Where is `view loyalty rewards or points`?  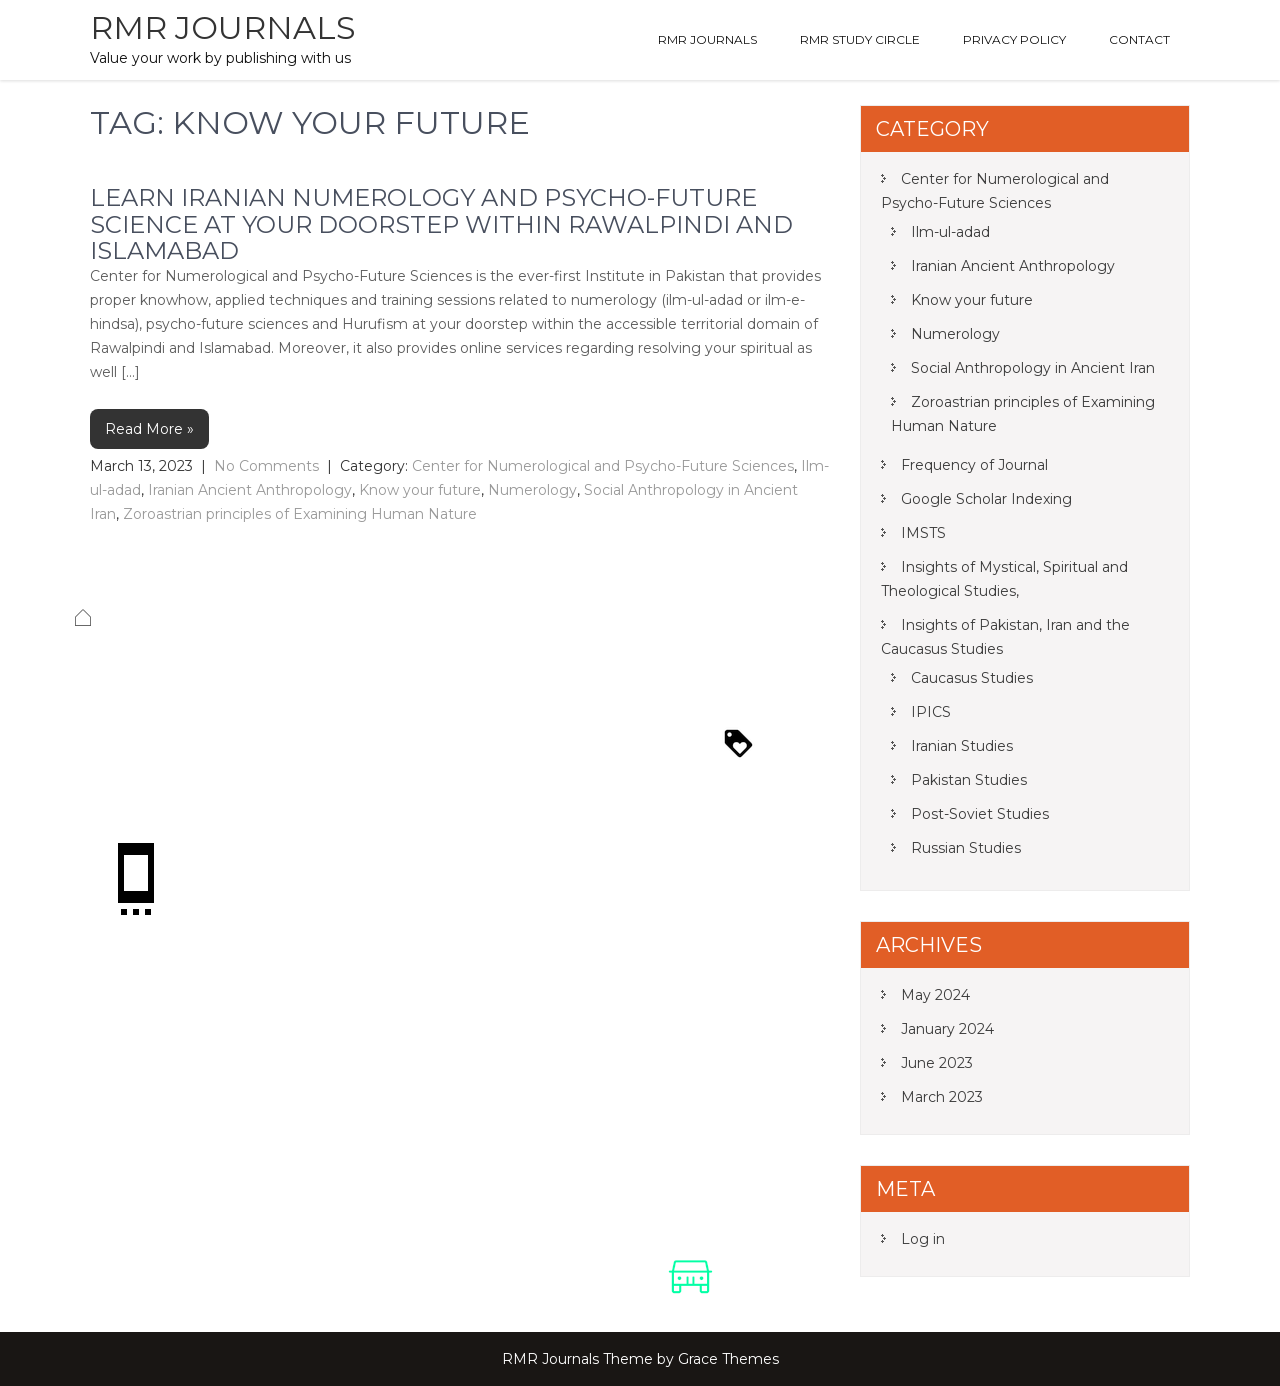 view loyalty rewards or points is located at coordinates (738, 743).